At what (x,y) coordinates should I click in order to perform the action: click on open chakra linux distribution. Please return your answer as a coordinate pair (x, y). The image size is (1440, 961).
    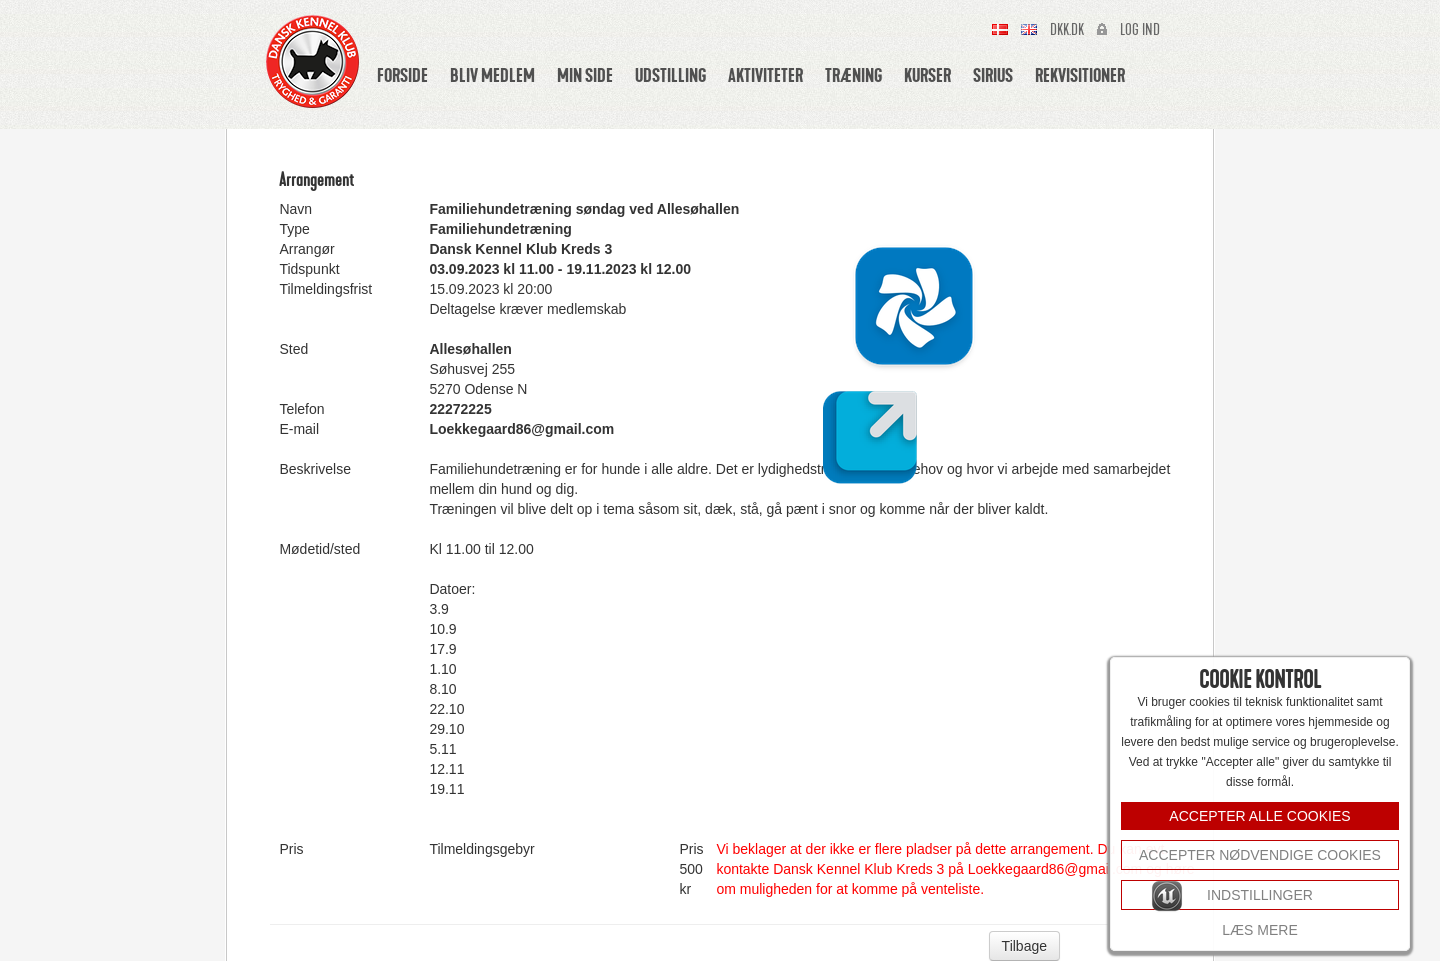
    Looking at the image, I should click on (914, 306).